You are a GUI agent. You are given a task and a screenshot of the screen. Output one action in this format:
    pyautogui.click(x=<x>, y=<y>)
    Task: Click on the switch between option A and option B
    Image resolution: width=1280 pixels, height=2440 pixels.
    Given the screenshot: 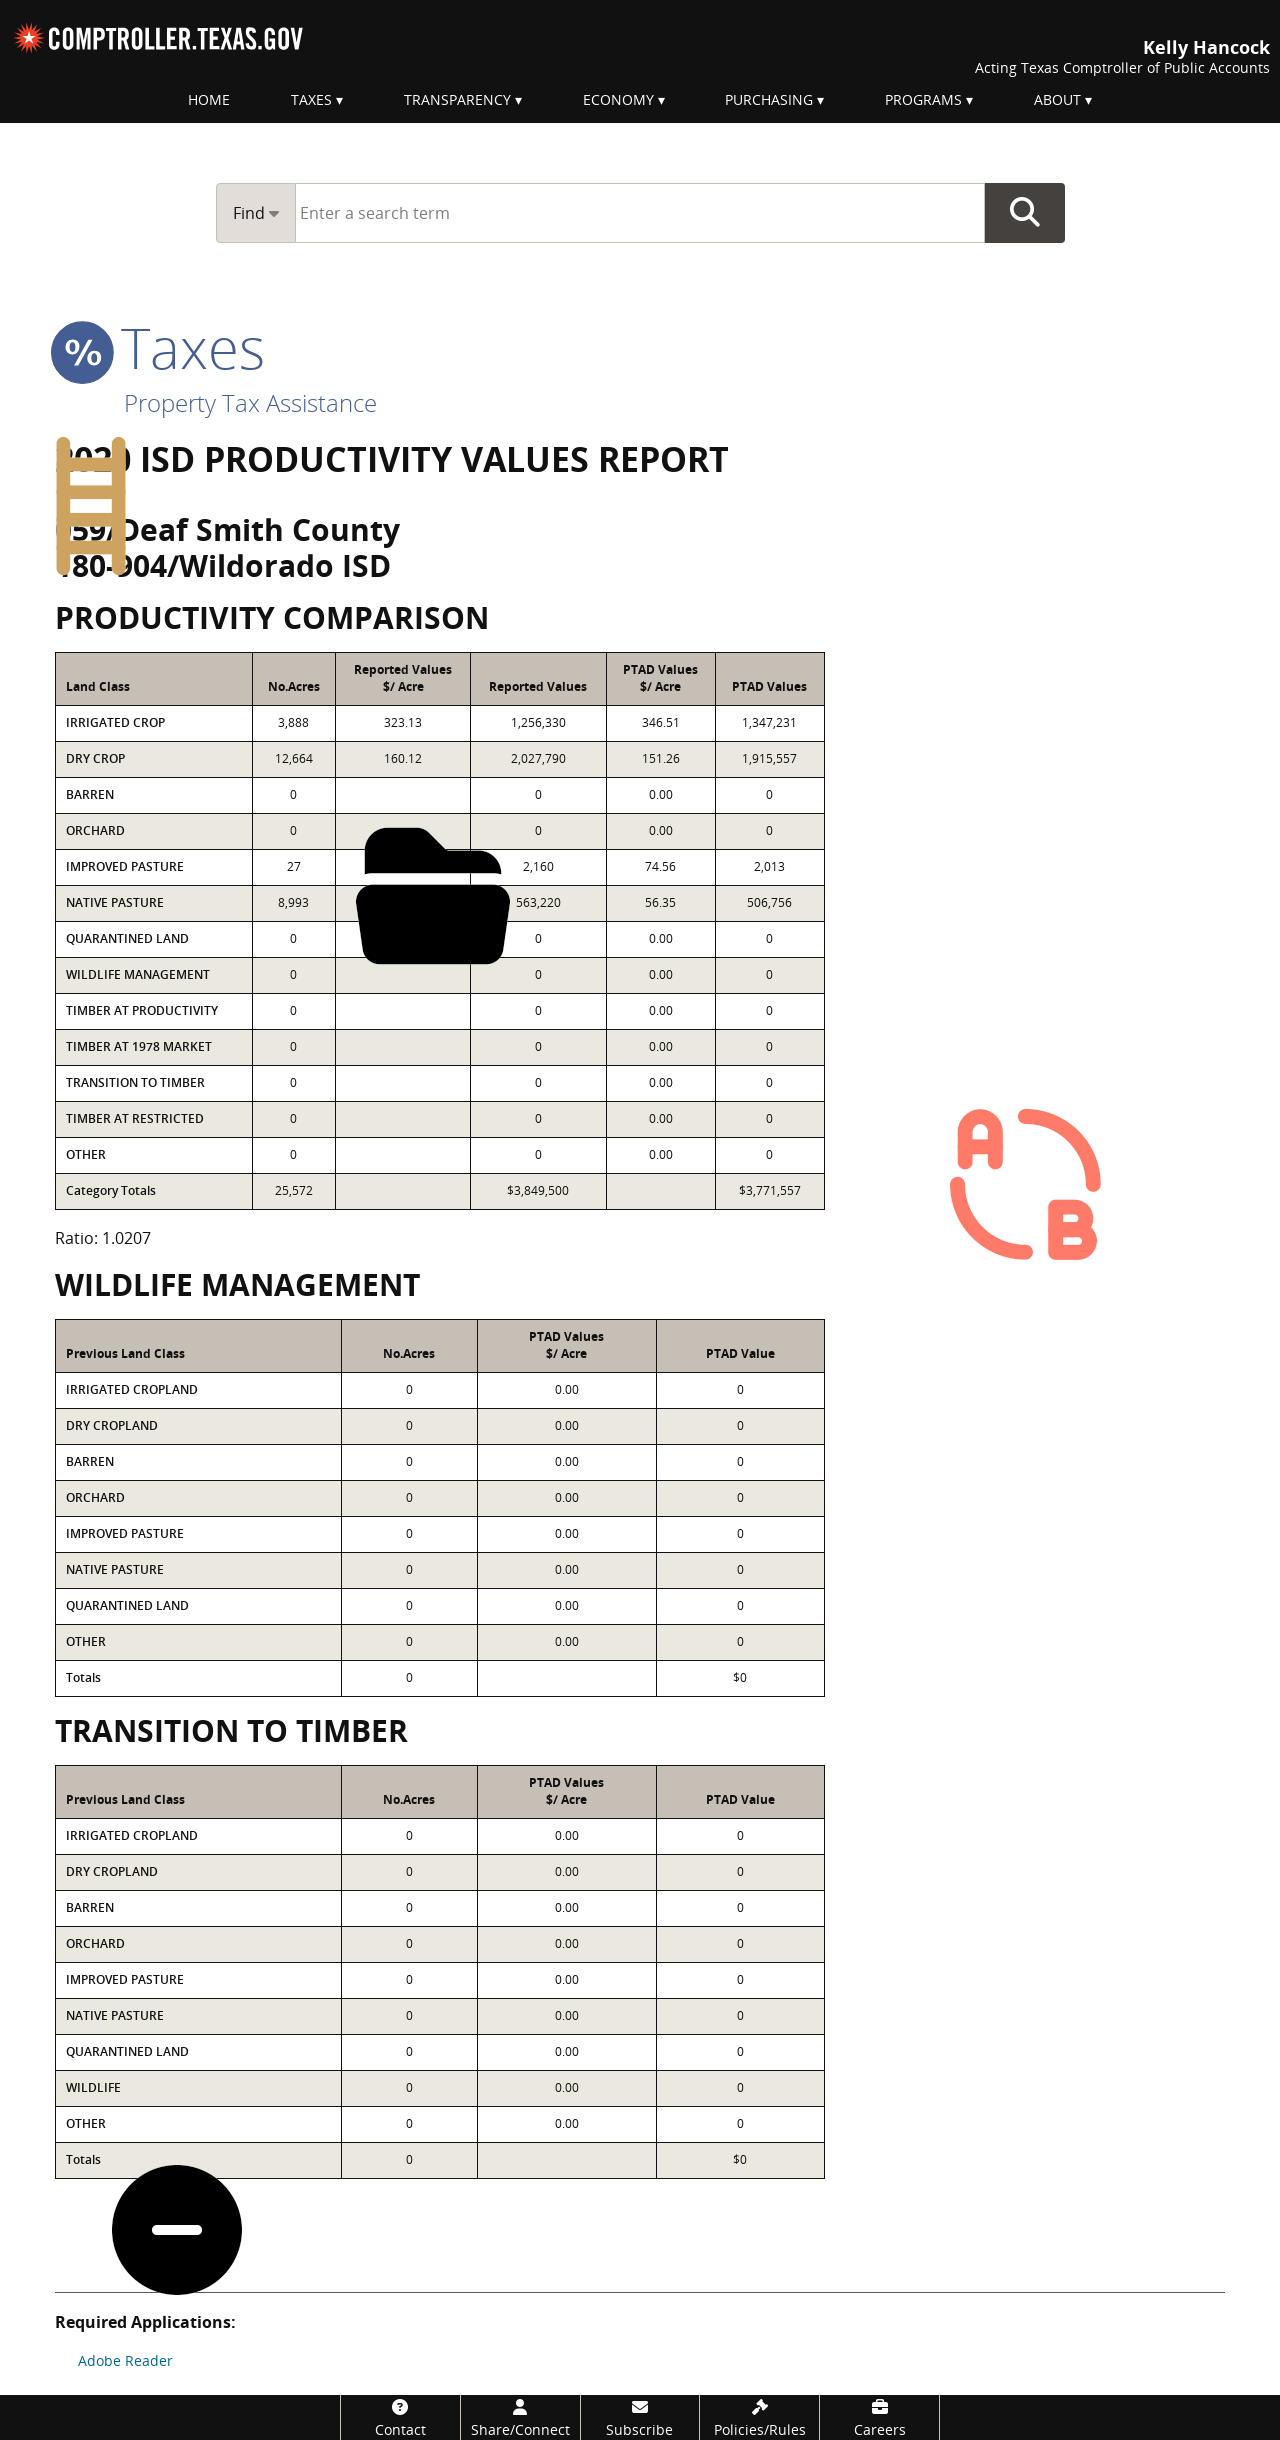 What is the action you would take?
    pyautogui.click(x=1025, y=1184)
    